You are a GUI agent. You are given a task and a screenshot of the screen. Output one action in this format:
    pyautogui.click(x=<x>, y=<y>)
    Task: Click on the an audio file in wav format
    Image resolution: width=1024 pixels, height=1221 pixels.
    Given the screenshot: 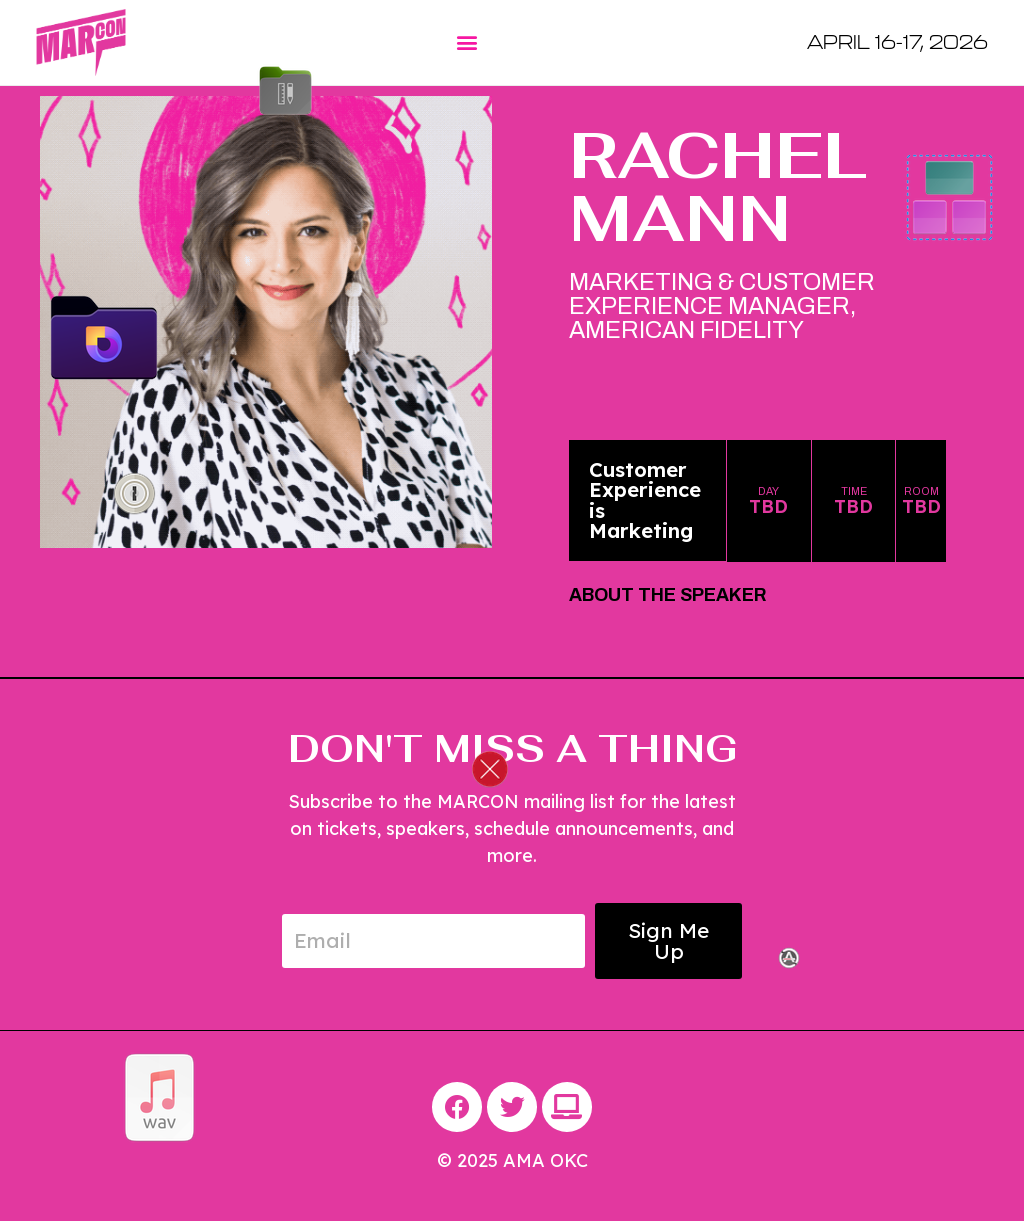 What is the action you would take?
    pyautogui.click(x=159, y=1097)
    